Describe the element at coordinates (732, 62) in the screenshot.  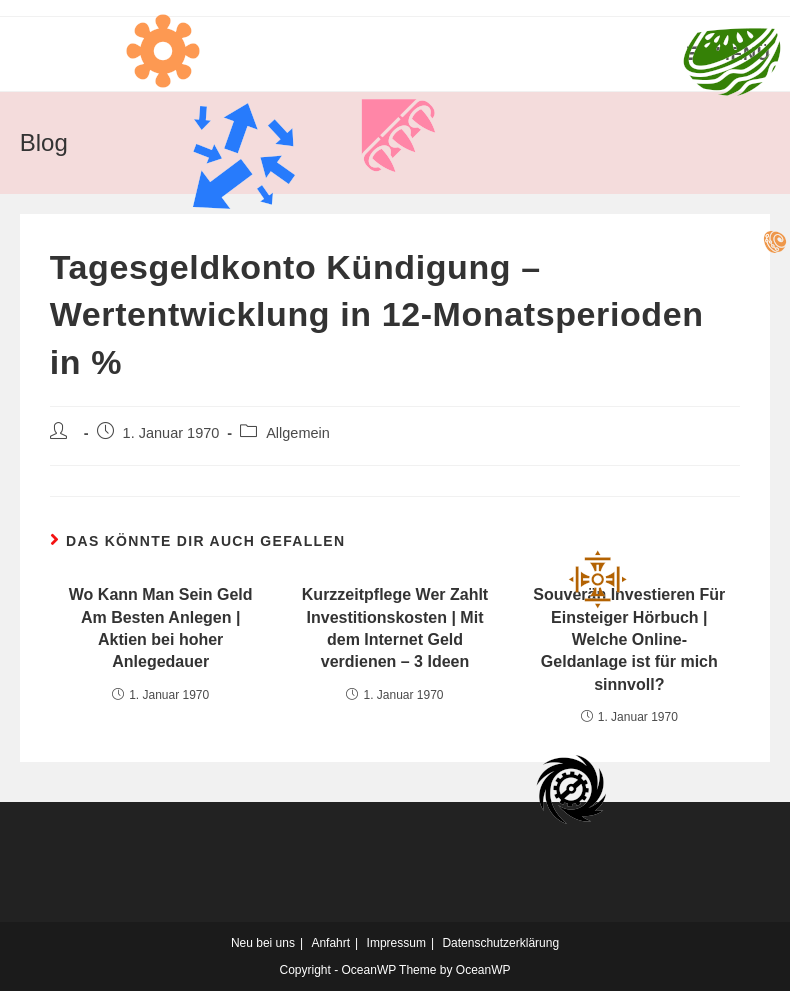
I see `select watermelon flavor or ingredient` at that location.